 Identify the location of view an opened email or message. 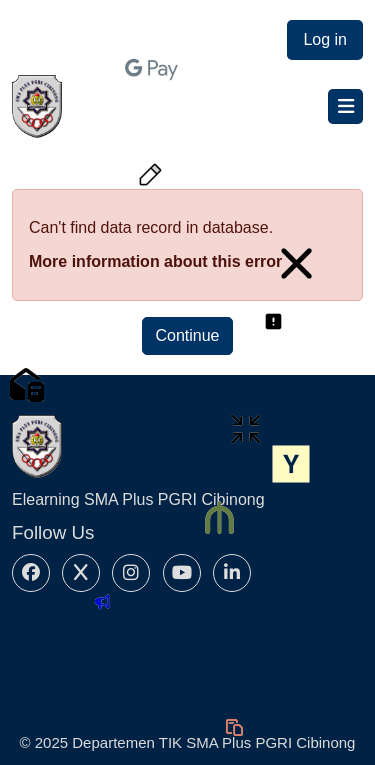
(26, 386).